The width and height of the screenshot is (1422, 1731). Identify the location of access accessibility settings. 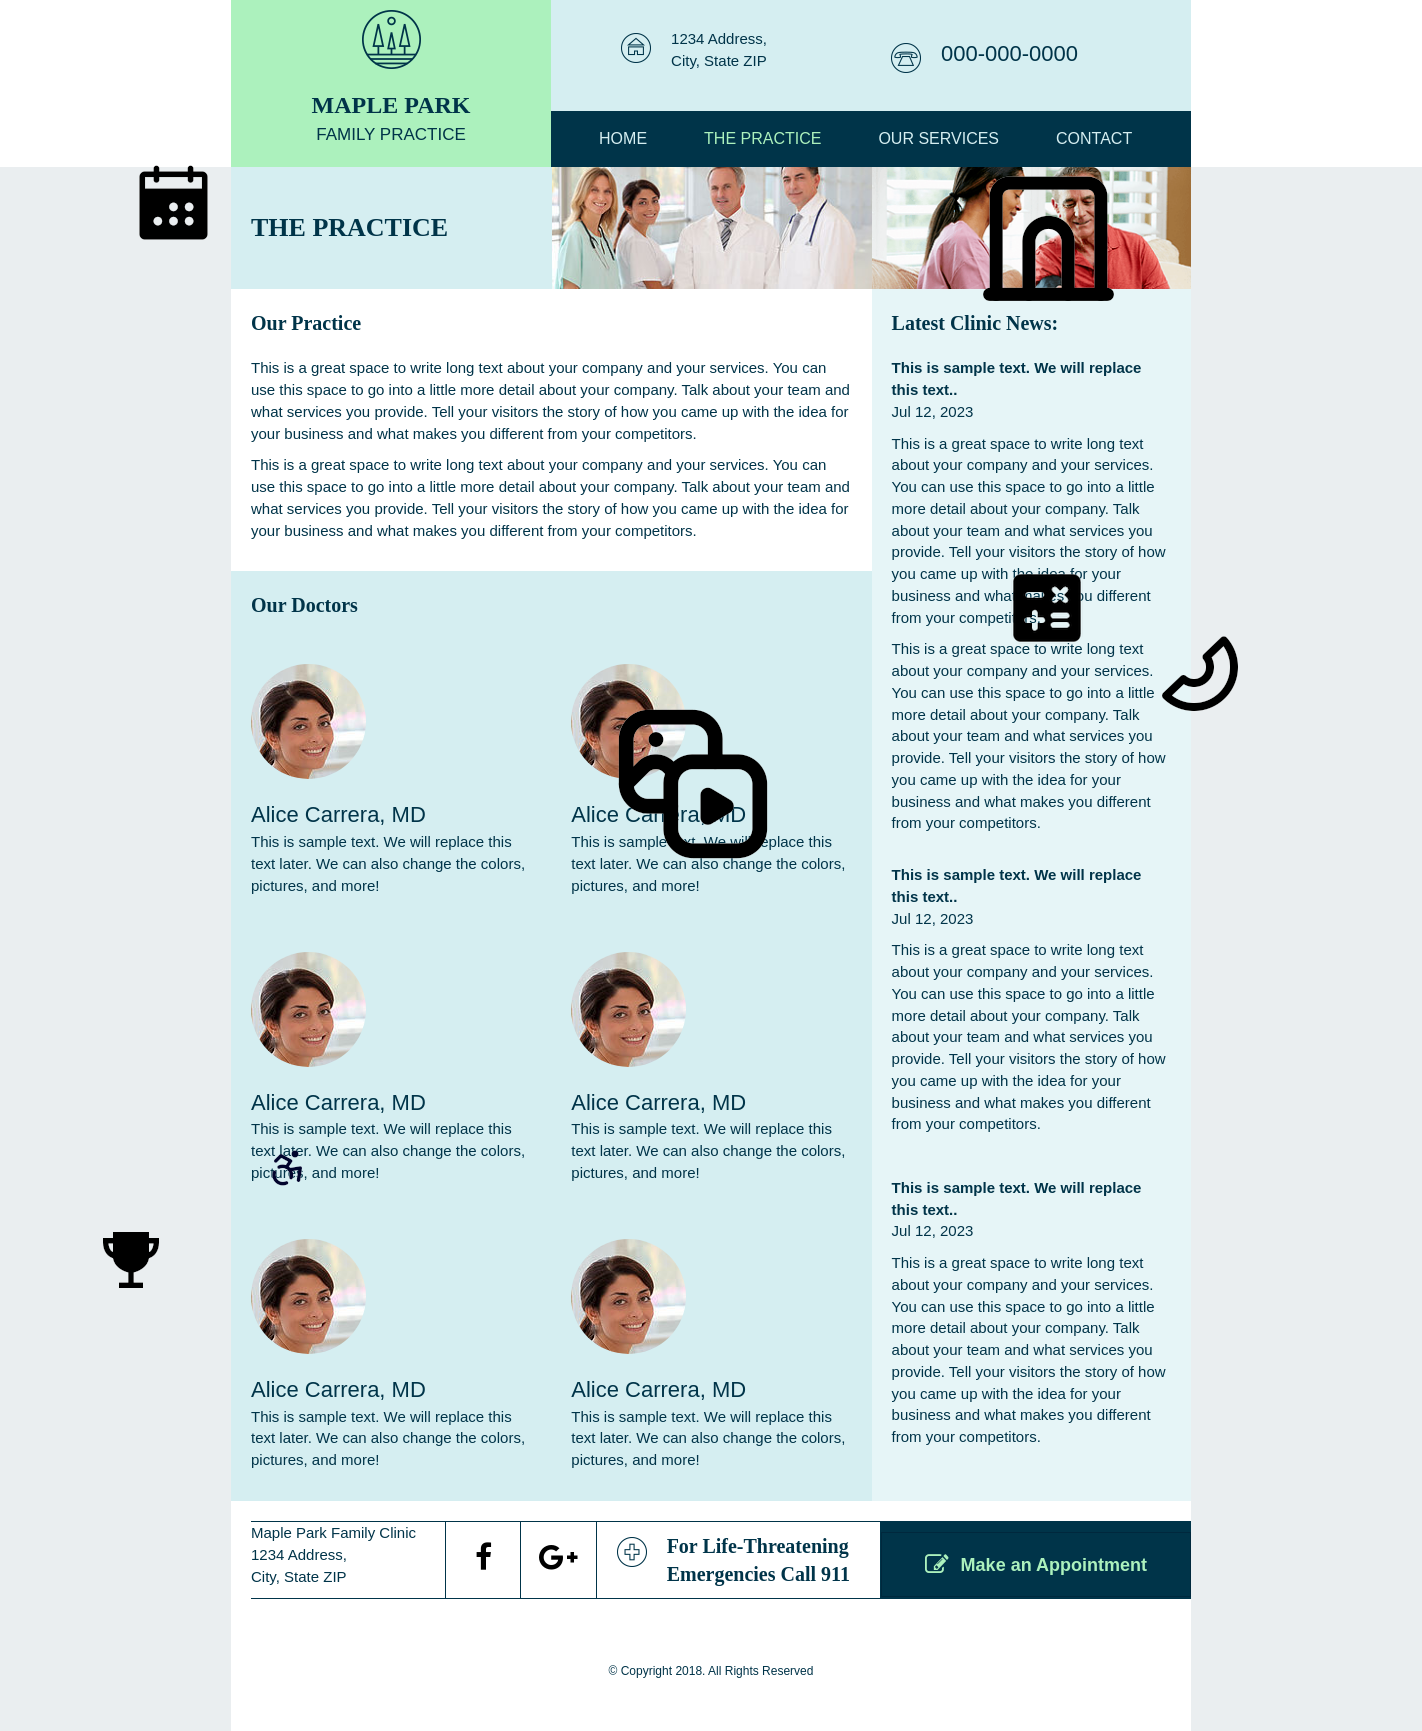
(288, 1168).